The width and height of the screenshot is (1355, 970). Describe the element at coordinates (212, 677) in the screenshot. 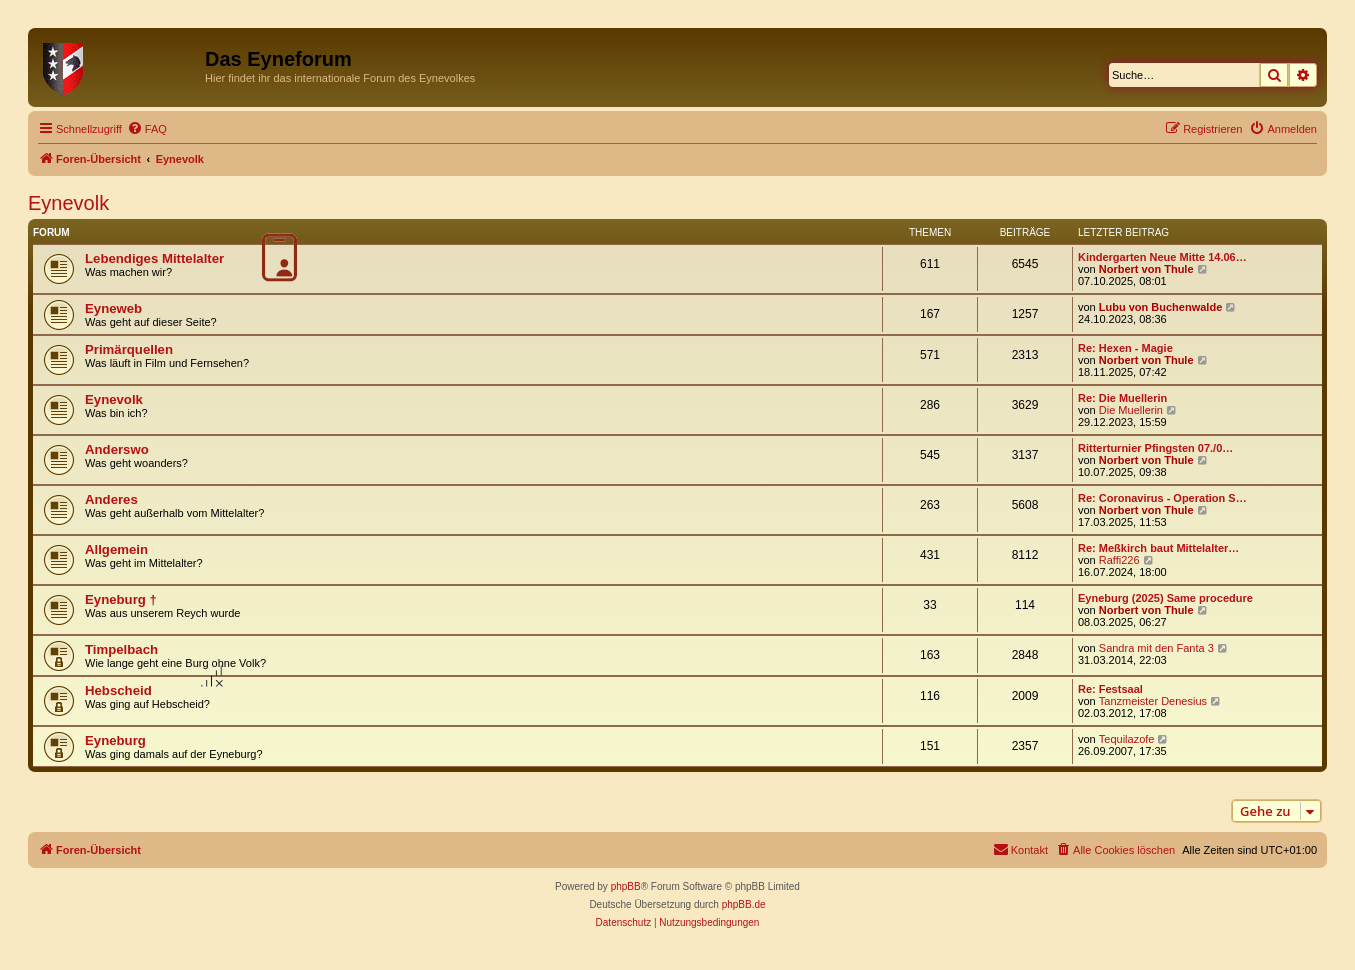

I see `no cellular signal available` at that location.